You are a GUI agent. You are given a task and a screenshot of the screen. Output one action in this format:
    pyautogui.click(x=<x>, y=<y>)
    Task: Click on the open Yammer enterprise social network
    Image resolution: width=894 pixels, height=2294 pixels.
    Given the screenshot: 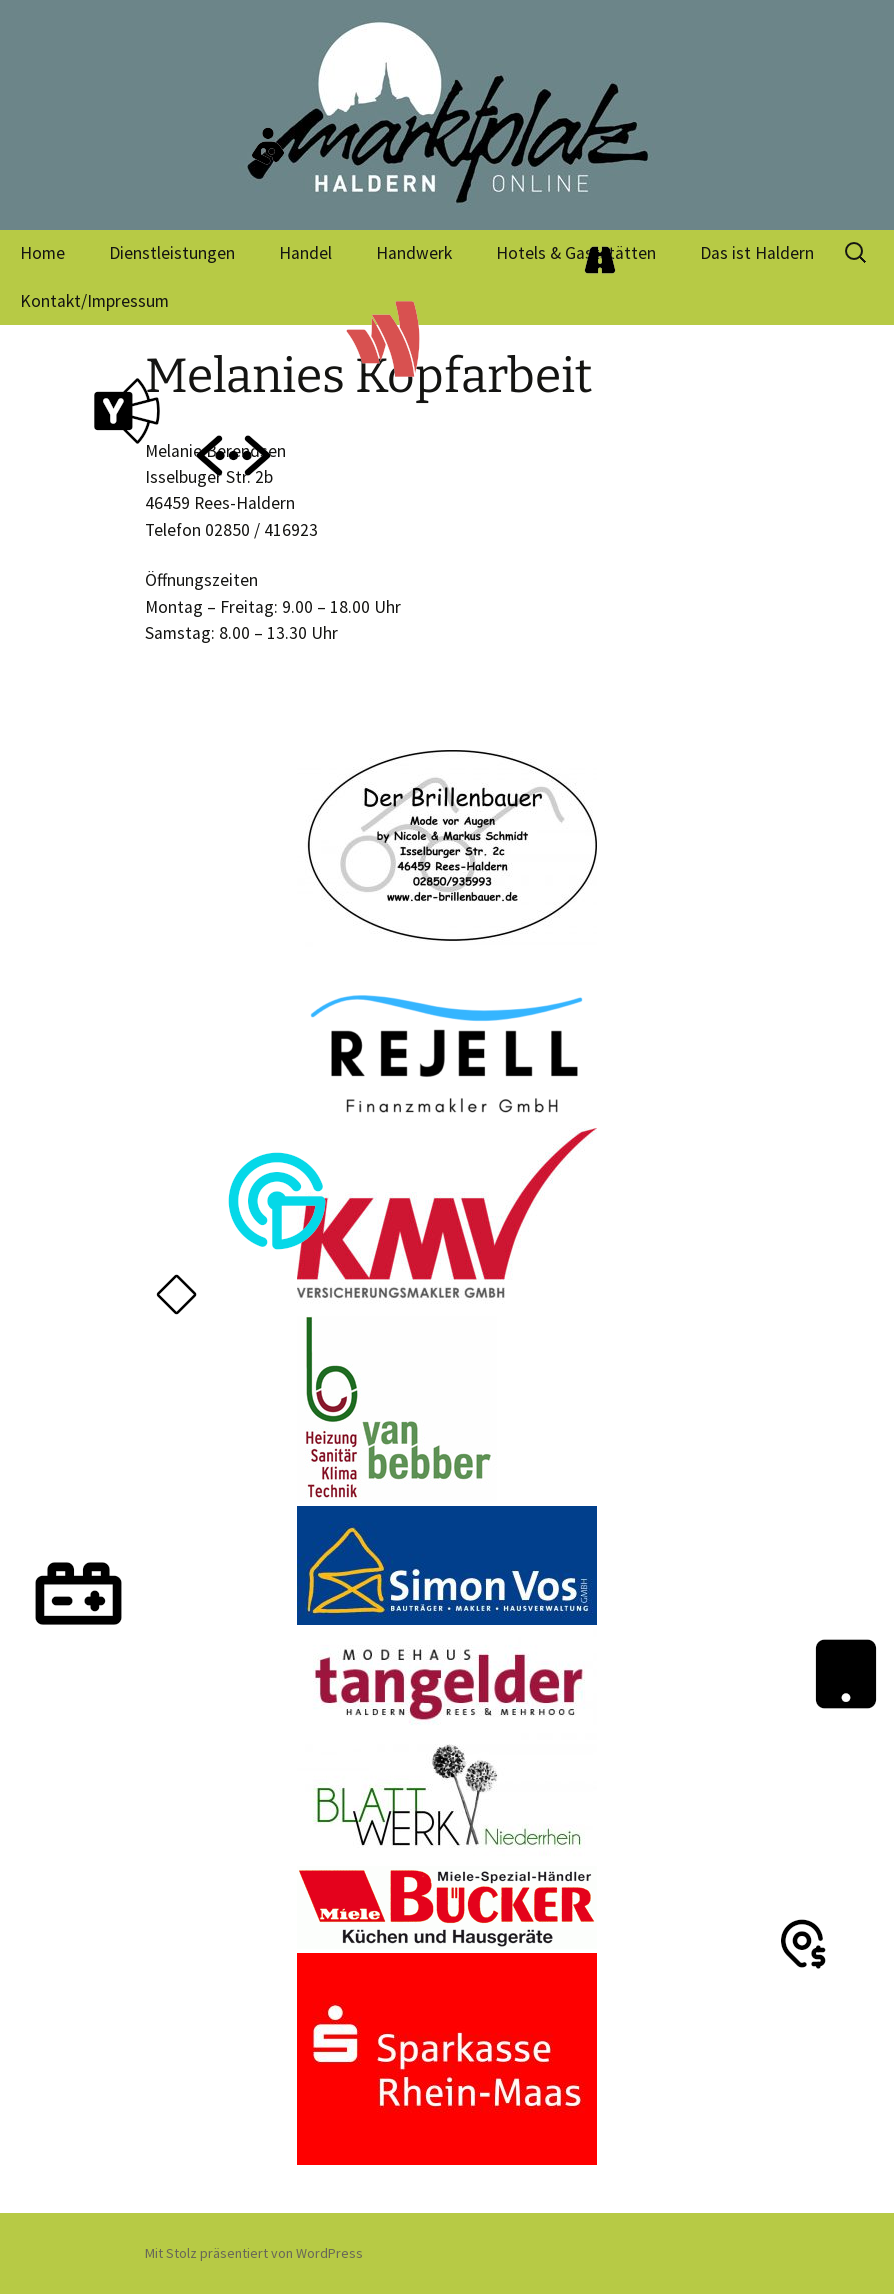 What is the action you would take?
    pyautogui.click(x=127, y=411)
    